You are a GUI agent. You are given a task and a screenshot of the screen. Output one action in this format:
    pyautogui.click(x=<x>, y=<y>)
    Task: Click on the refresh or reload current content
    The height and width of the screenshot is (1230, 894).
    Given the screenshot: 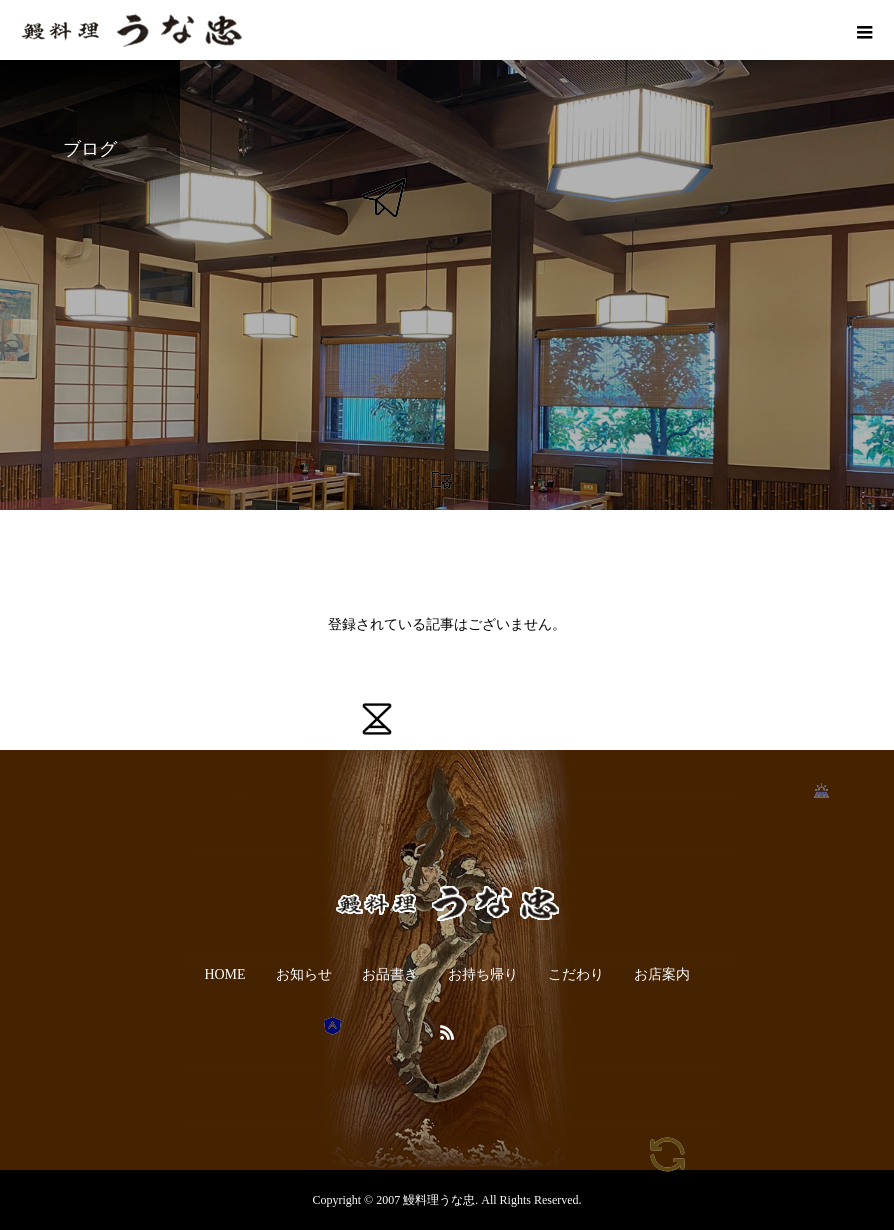 What is the action you would take?
    pyautogui.click(x=667, y=1154)
    